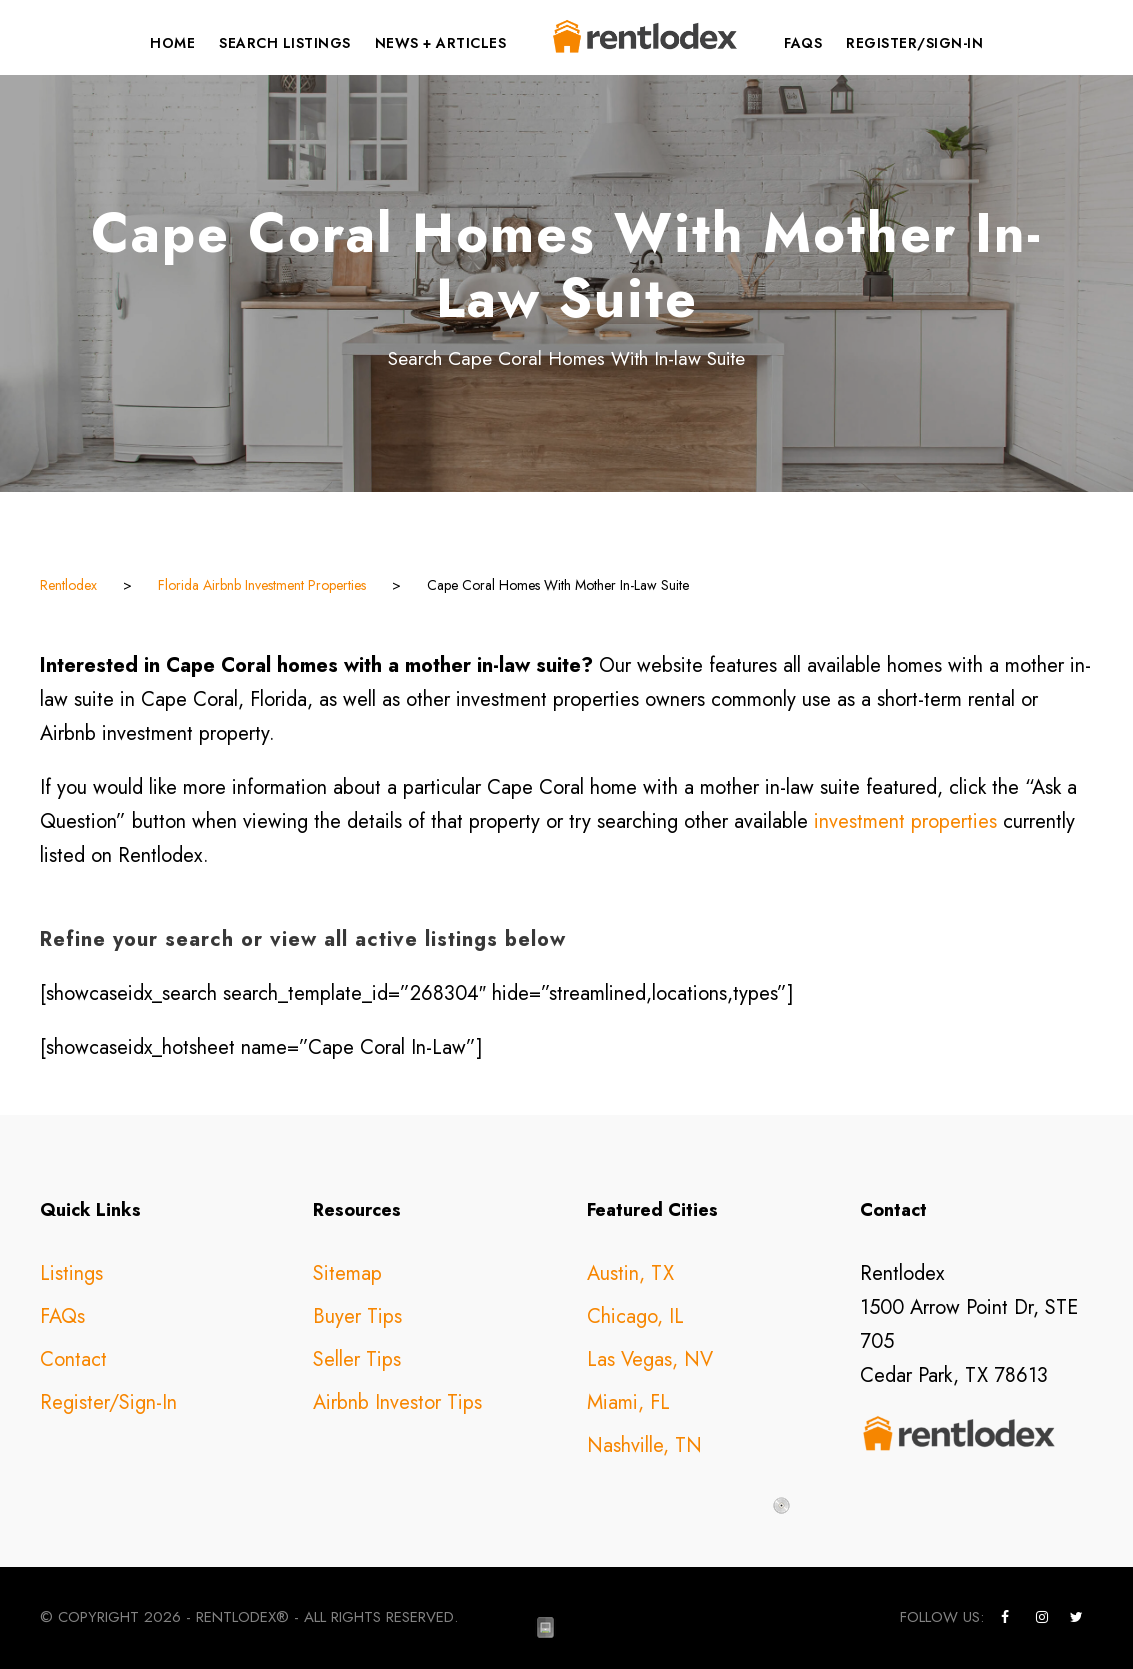 The width and height of the screenshot is (1133, 1669). What do you see at coordinates (781, 1505) in the screenshot?
I see `indicates a DVD-RAM disc or optical media device` at bounding box center [781, 1505].